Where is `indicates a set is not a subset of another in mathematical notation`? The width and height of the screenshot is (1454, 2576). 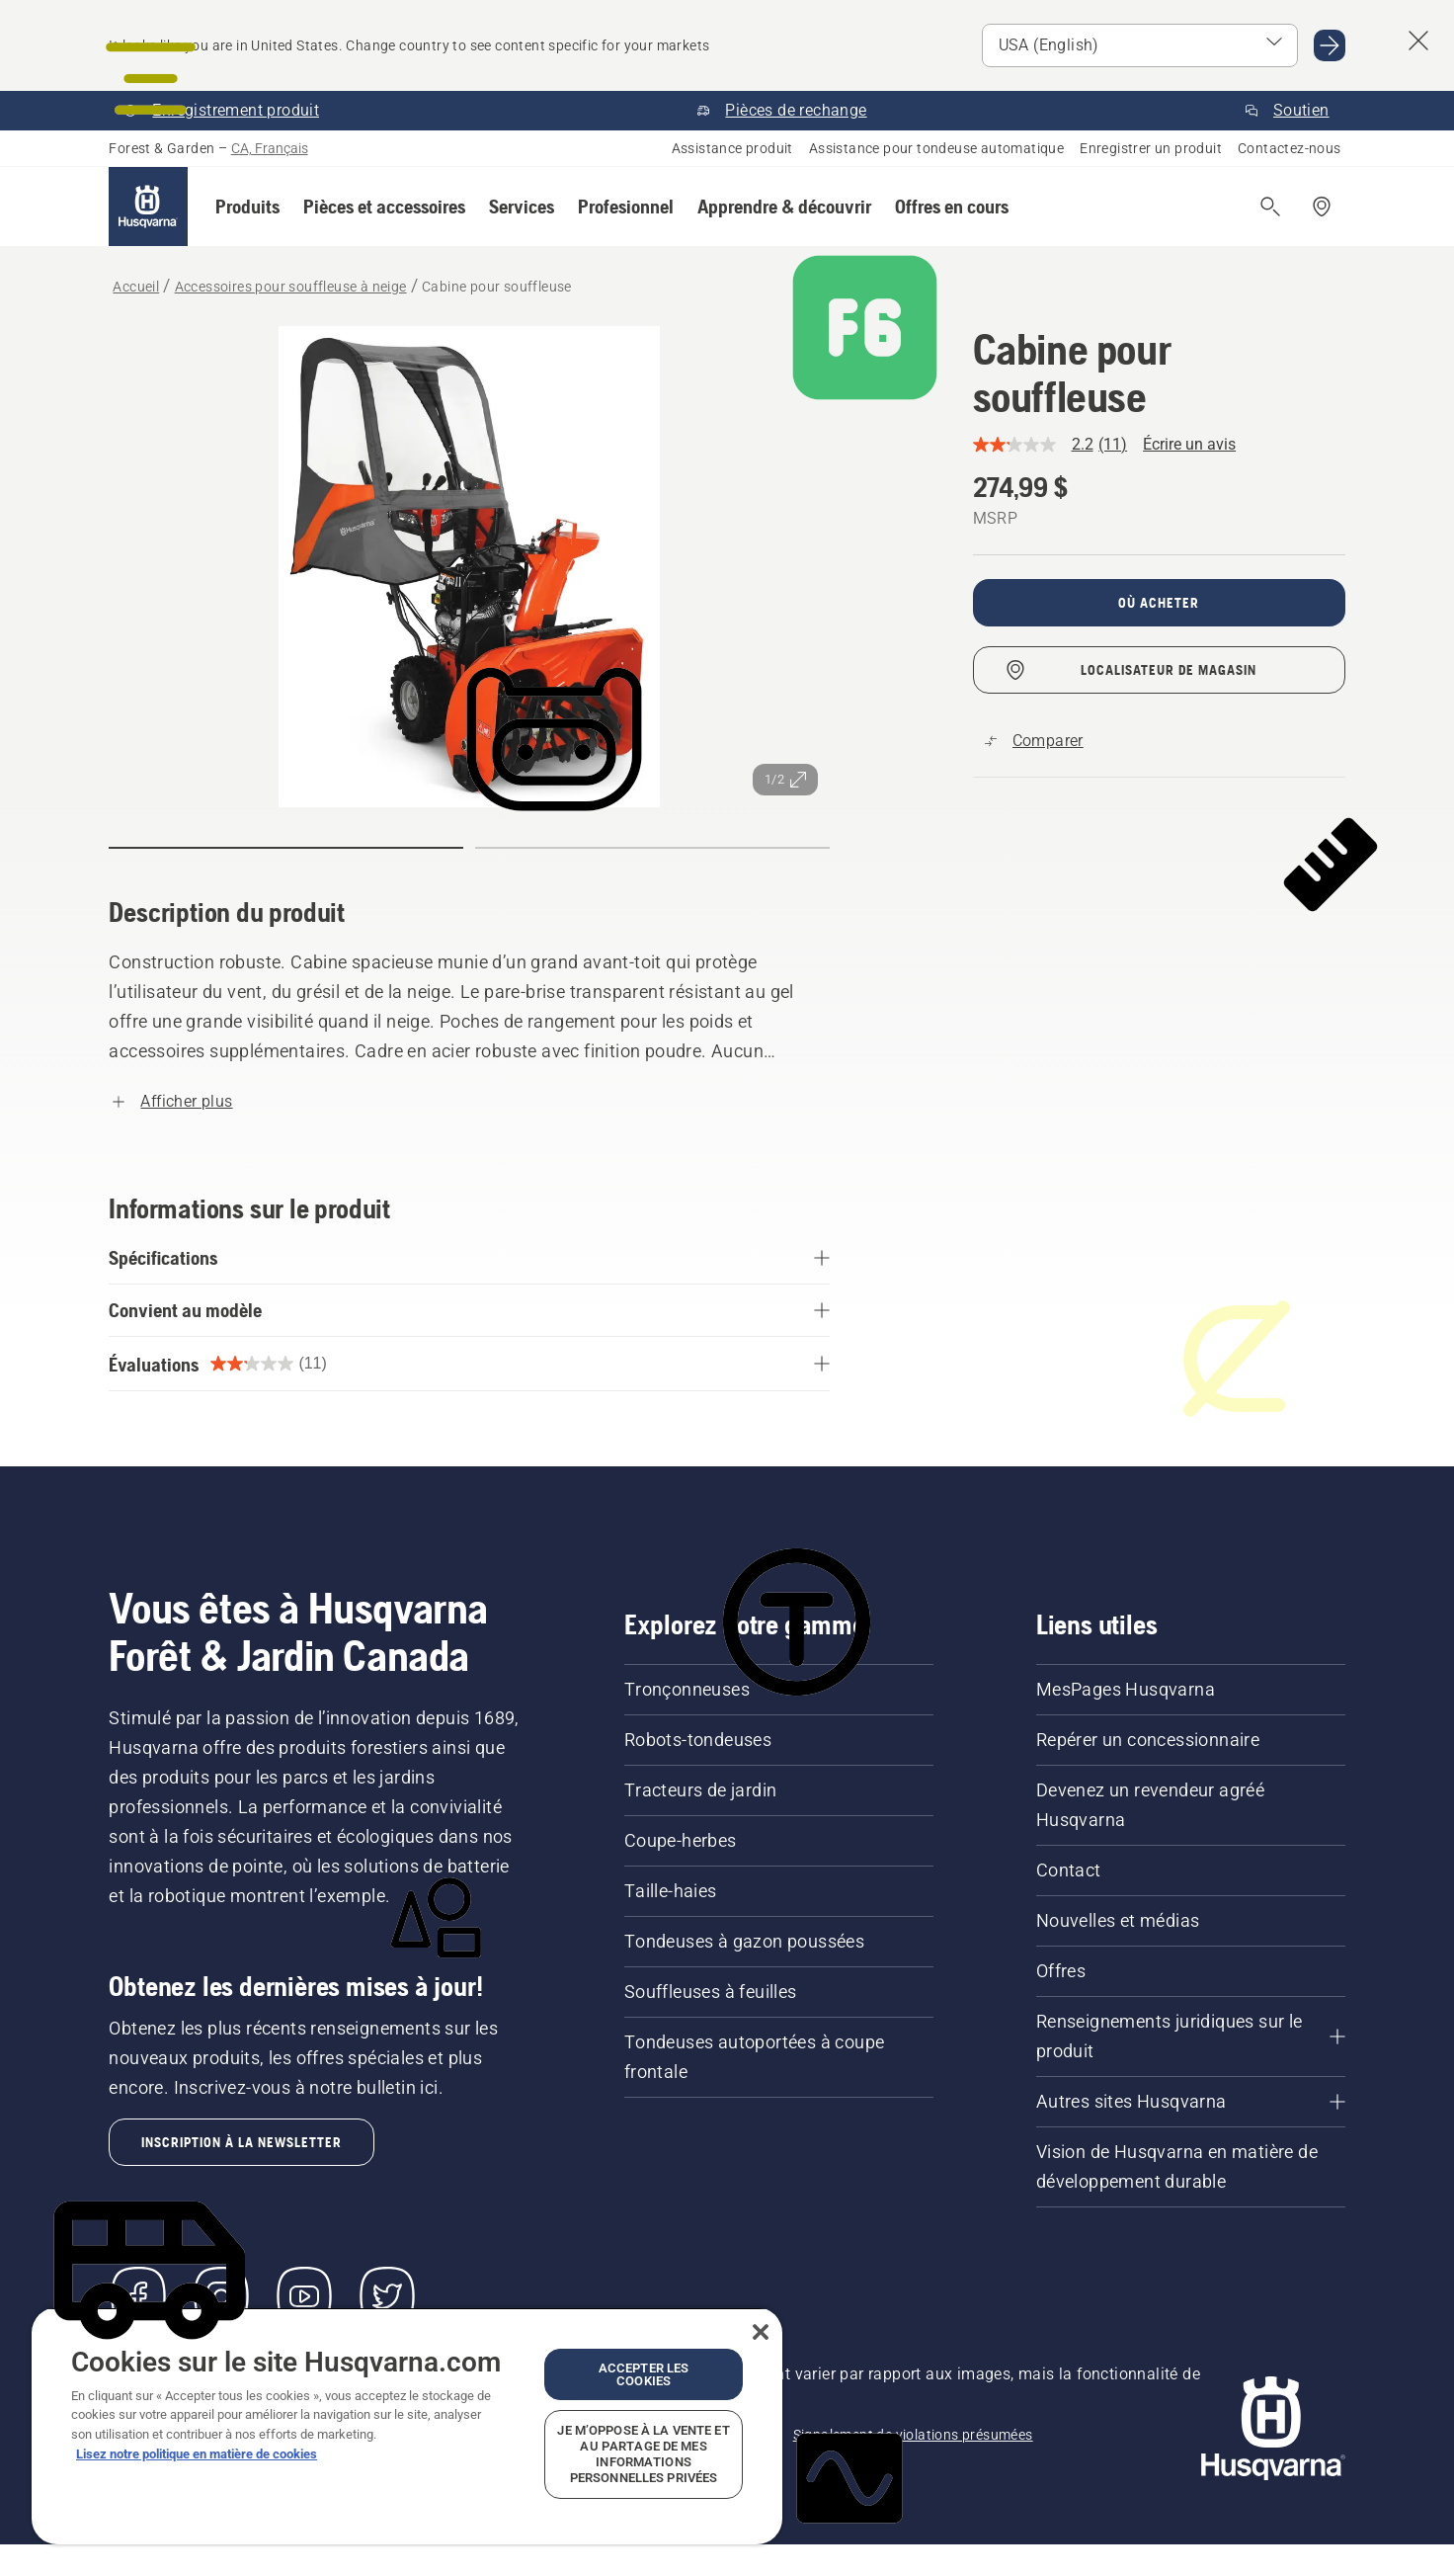
indicates a set is not a subset of another in mathematical notation is located at coordinates (1237, 1359).